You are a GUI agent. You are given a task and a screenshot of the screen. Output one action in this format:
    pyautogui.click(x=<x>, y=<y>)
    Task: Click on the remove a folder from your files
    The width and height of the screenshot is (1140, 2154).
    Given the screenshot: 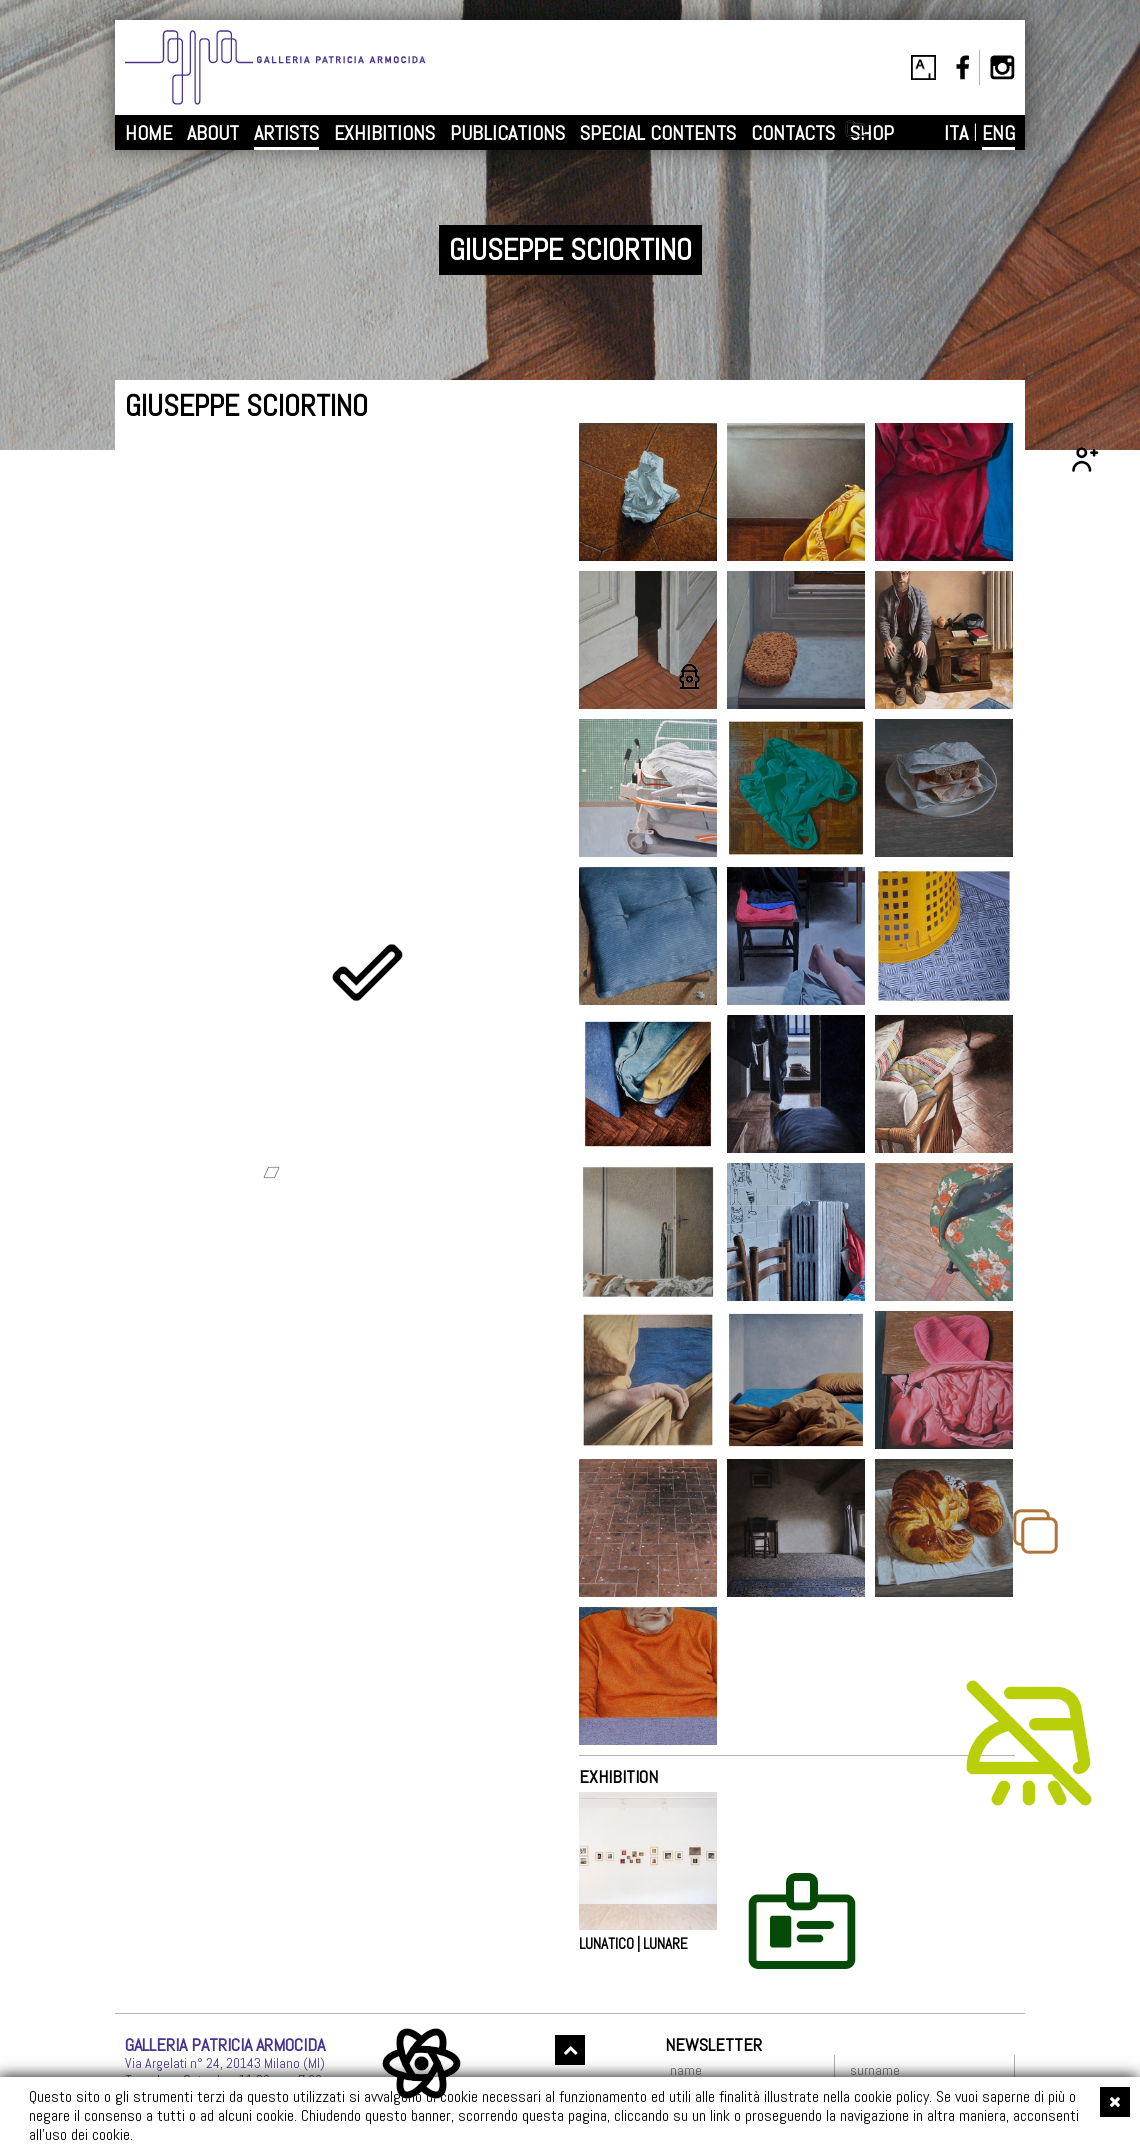 What is the action you would take?
    pyautogui.click(x=855, y=129)
    